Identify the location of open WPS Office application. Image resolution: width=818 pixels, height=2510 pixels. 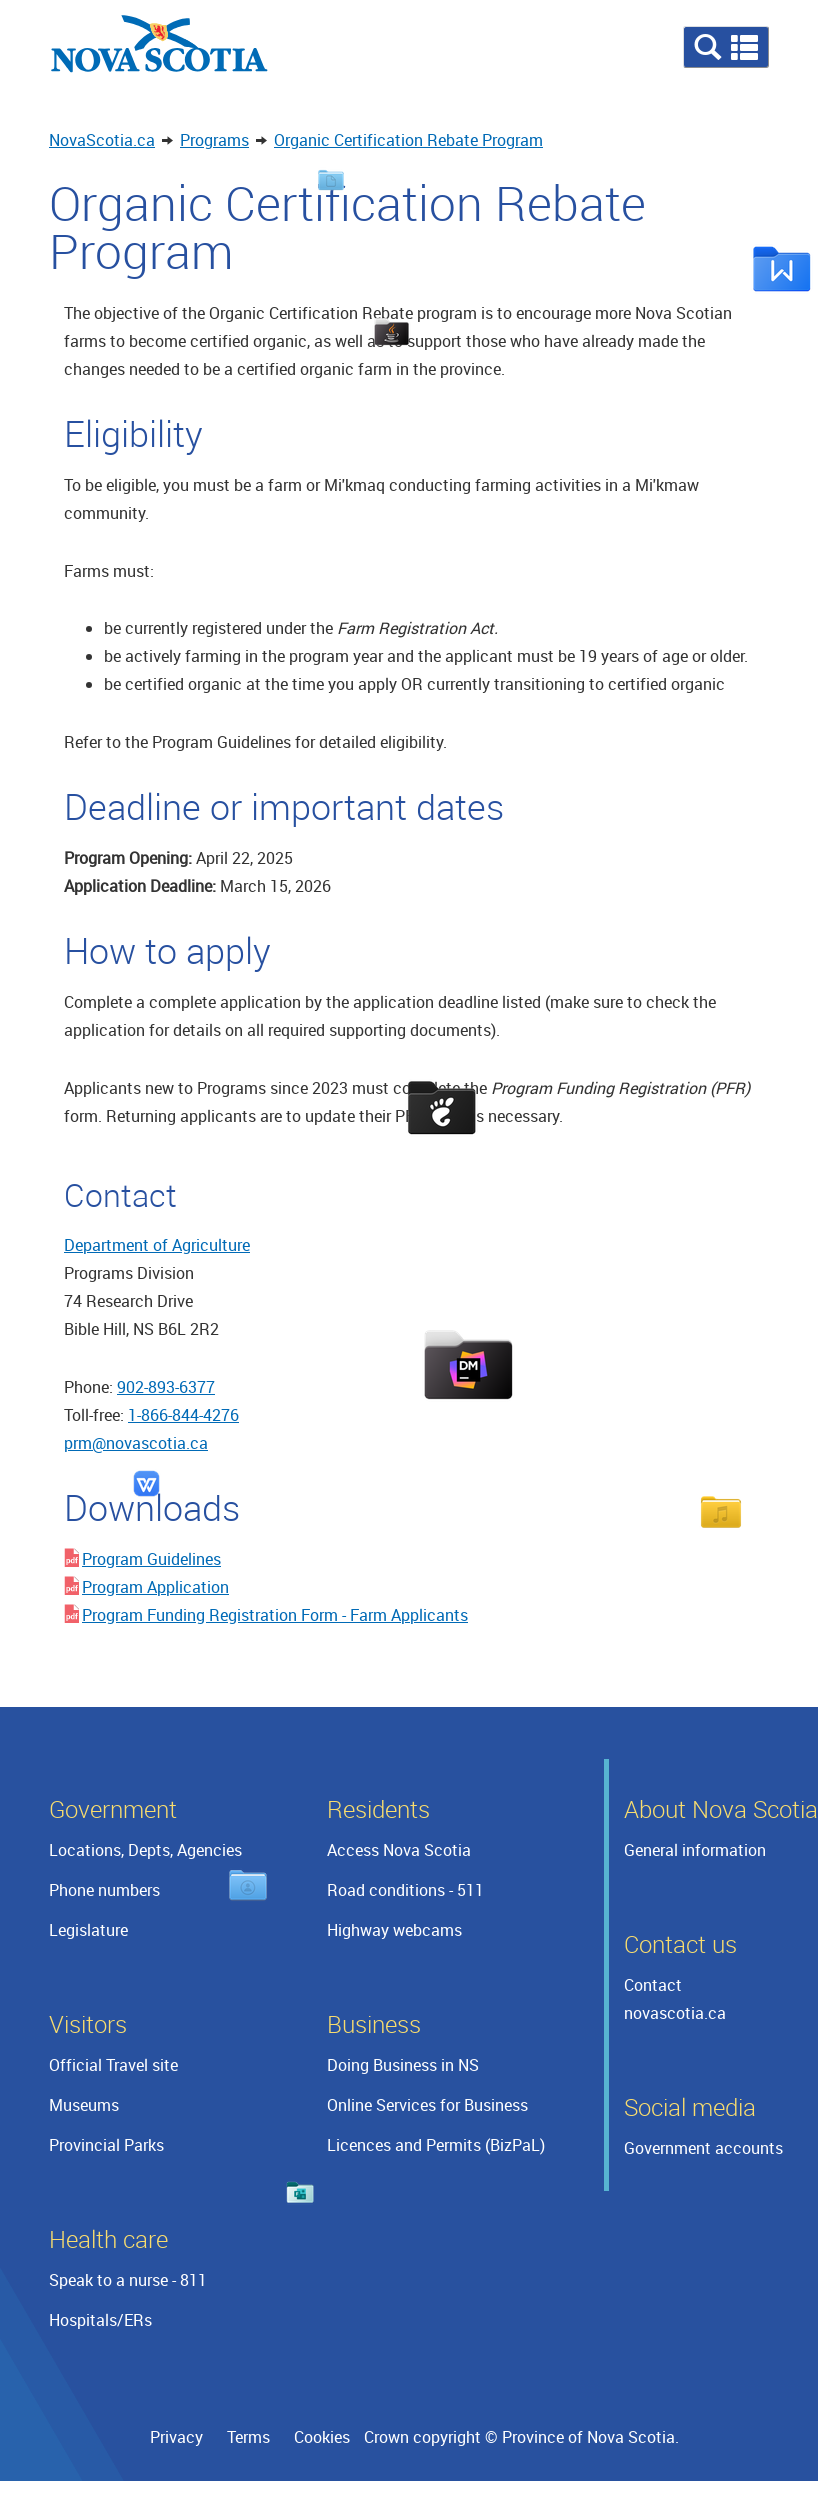
(146, 1483).